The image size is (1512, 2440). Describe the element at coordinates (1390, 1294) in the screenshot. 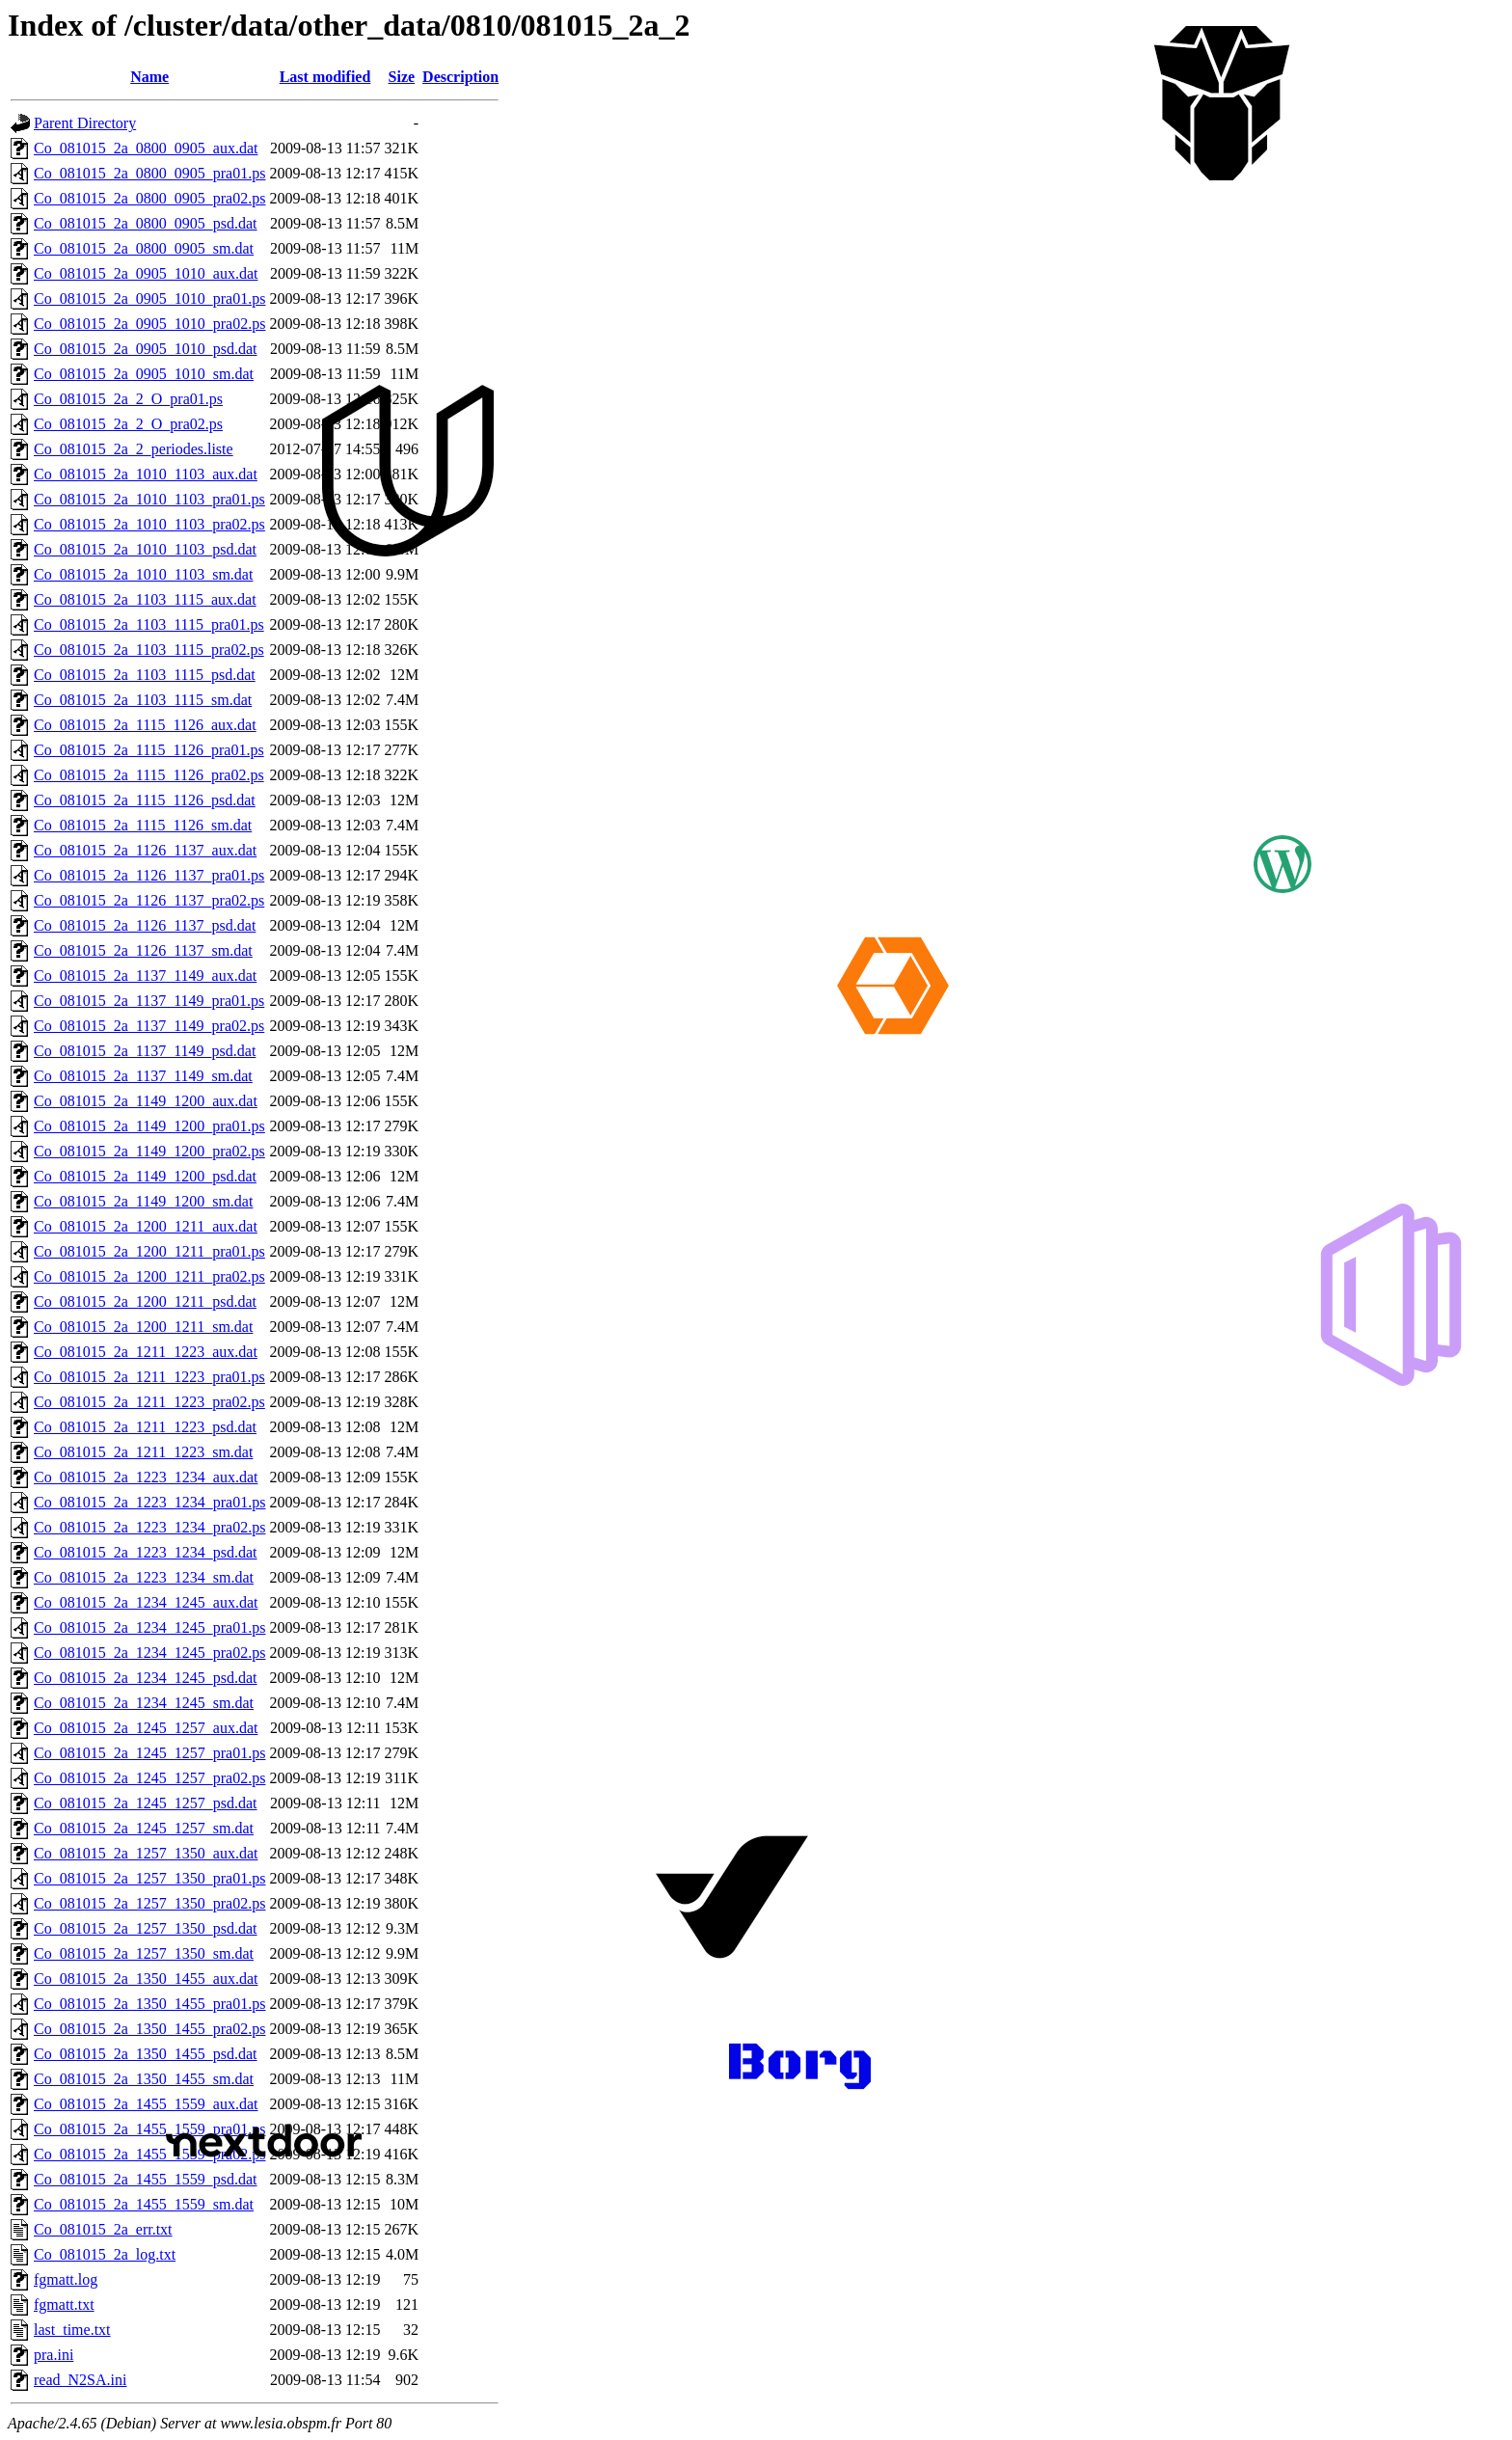

I see `open outline knowledge base app` at that location.